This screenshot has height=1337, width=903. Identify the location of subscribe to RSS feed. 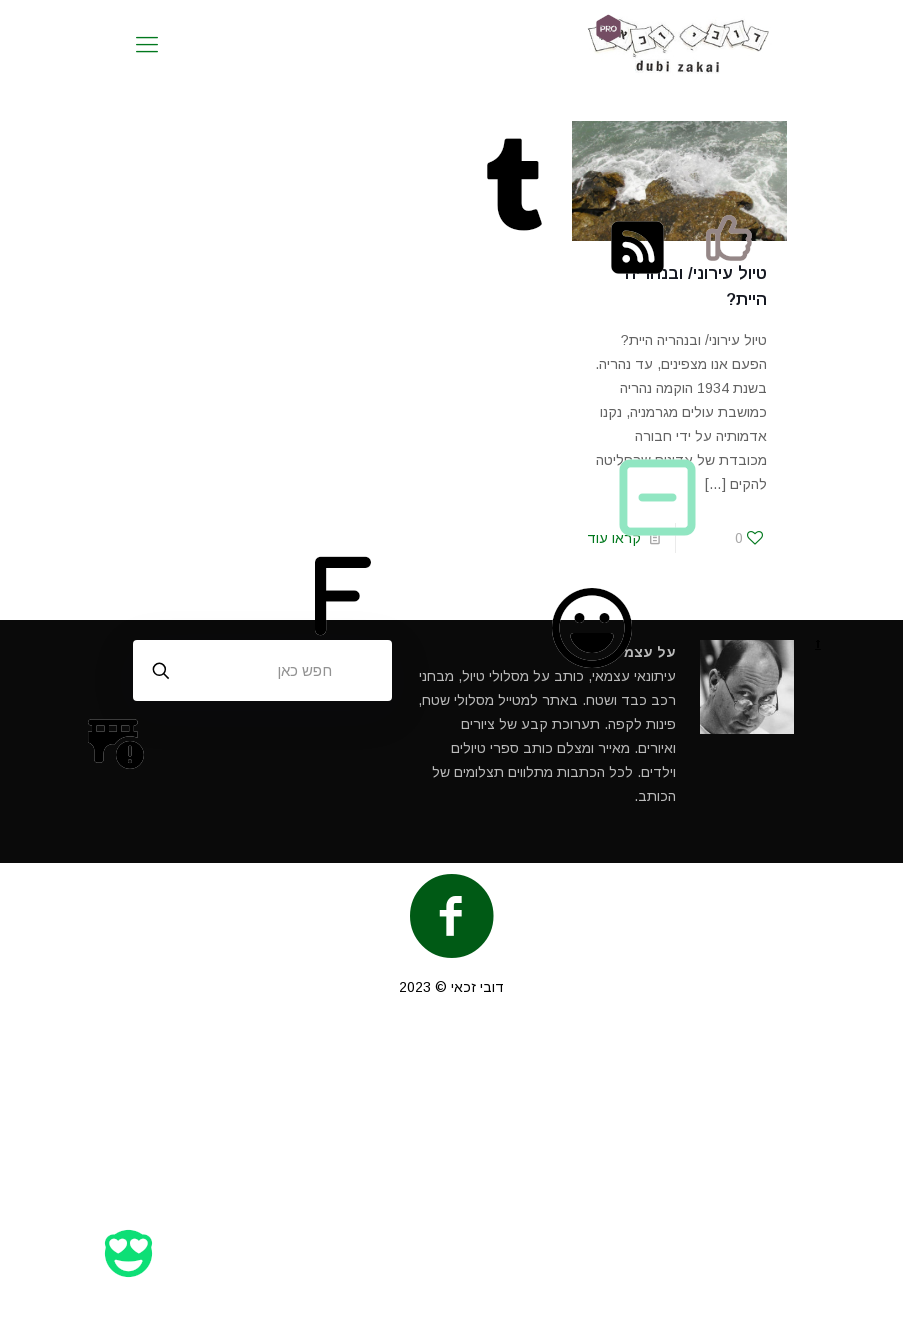
(637, 247).